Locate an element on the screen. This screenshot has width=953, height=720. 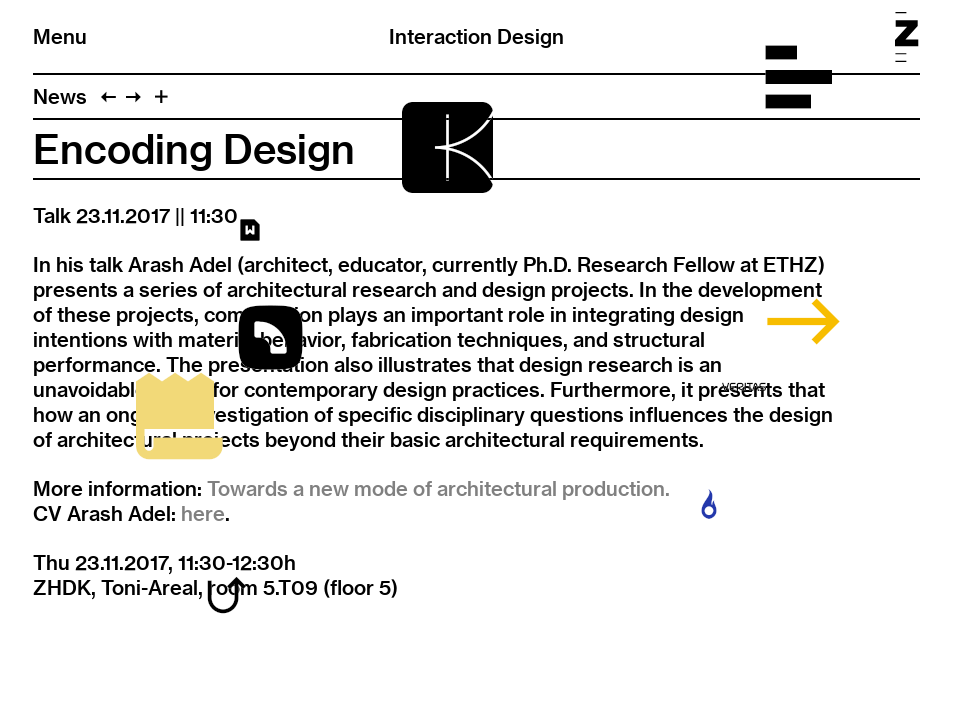
navigate to the next page or step is located at coordinates (803, 321).